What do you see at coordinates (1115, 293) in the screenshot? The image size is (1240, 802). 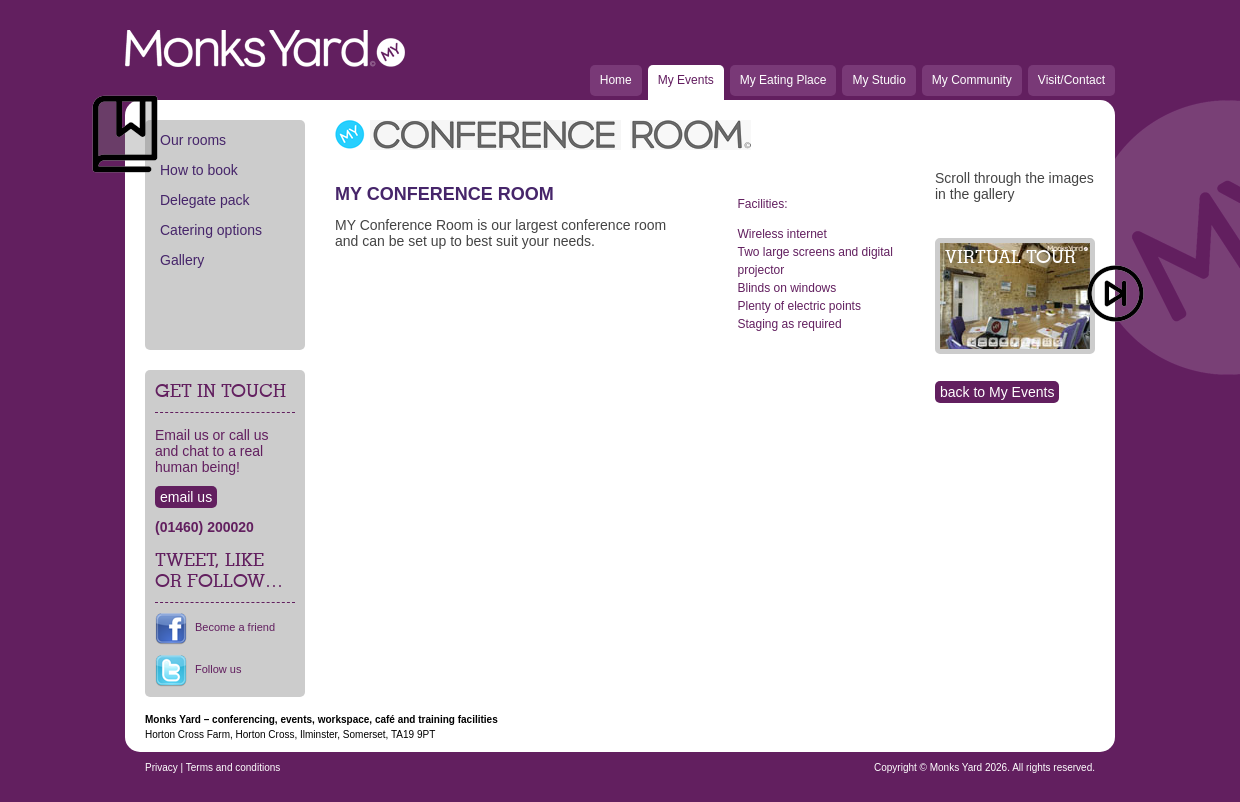 I see `skip to the next track or media item` at bounding box center [1115, 293].